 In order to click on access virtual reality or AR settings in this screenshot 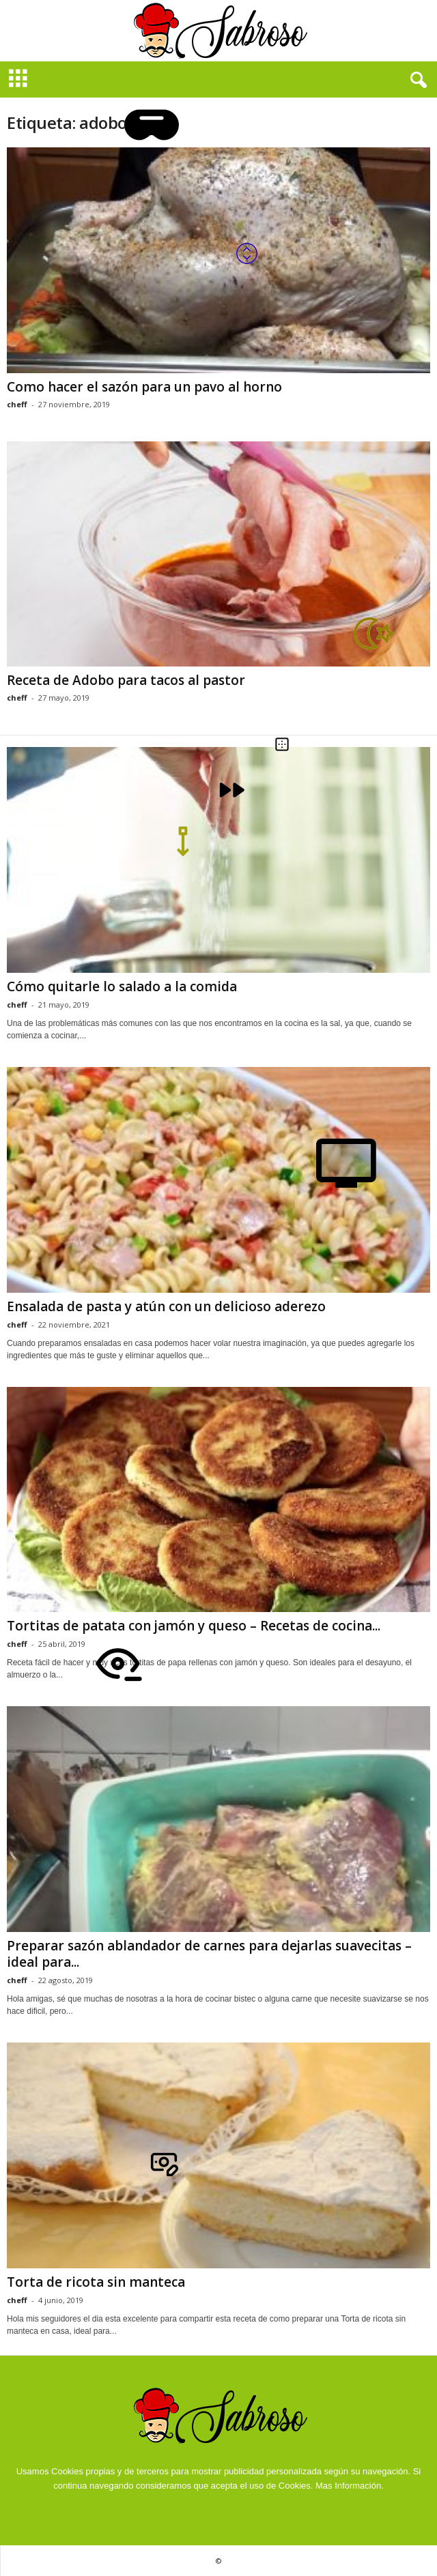, I will do `click(152, 125)`.